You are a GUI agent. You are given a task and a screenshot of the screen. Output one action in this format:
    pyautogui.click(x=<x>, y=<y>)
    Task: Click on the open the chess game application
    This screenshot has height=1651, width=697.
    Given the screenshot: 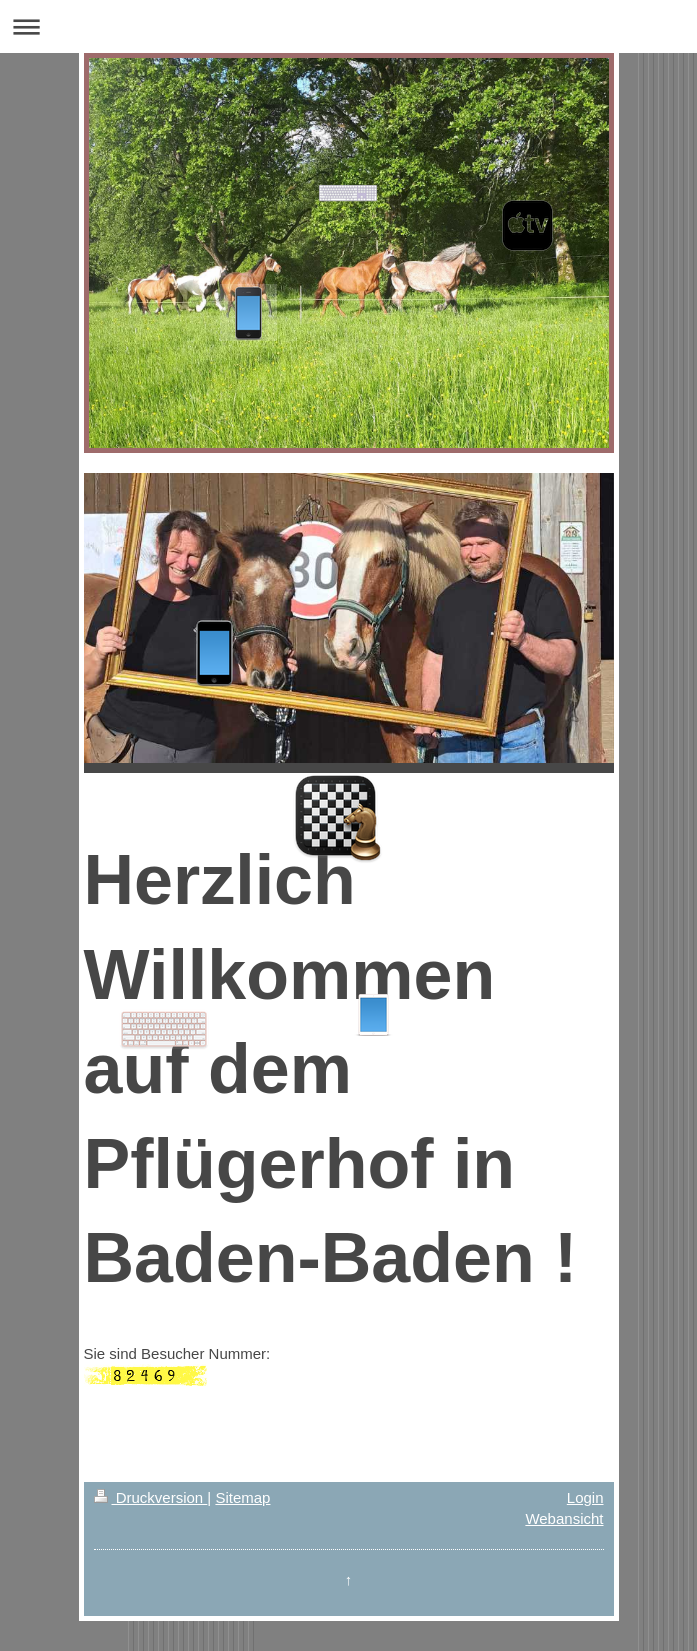 What is the action you would take?
    pyautogui.click(x=335, y=815)
    